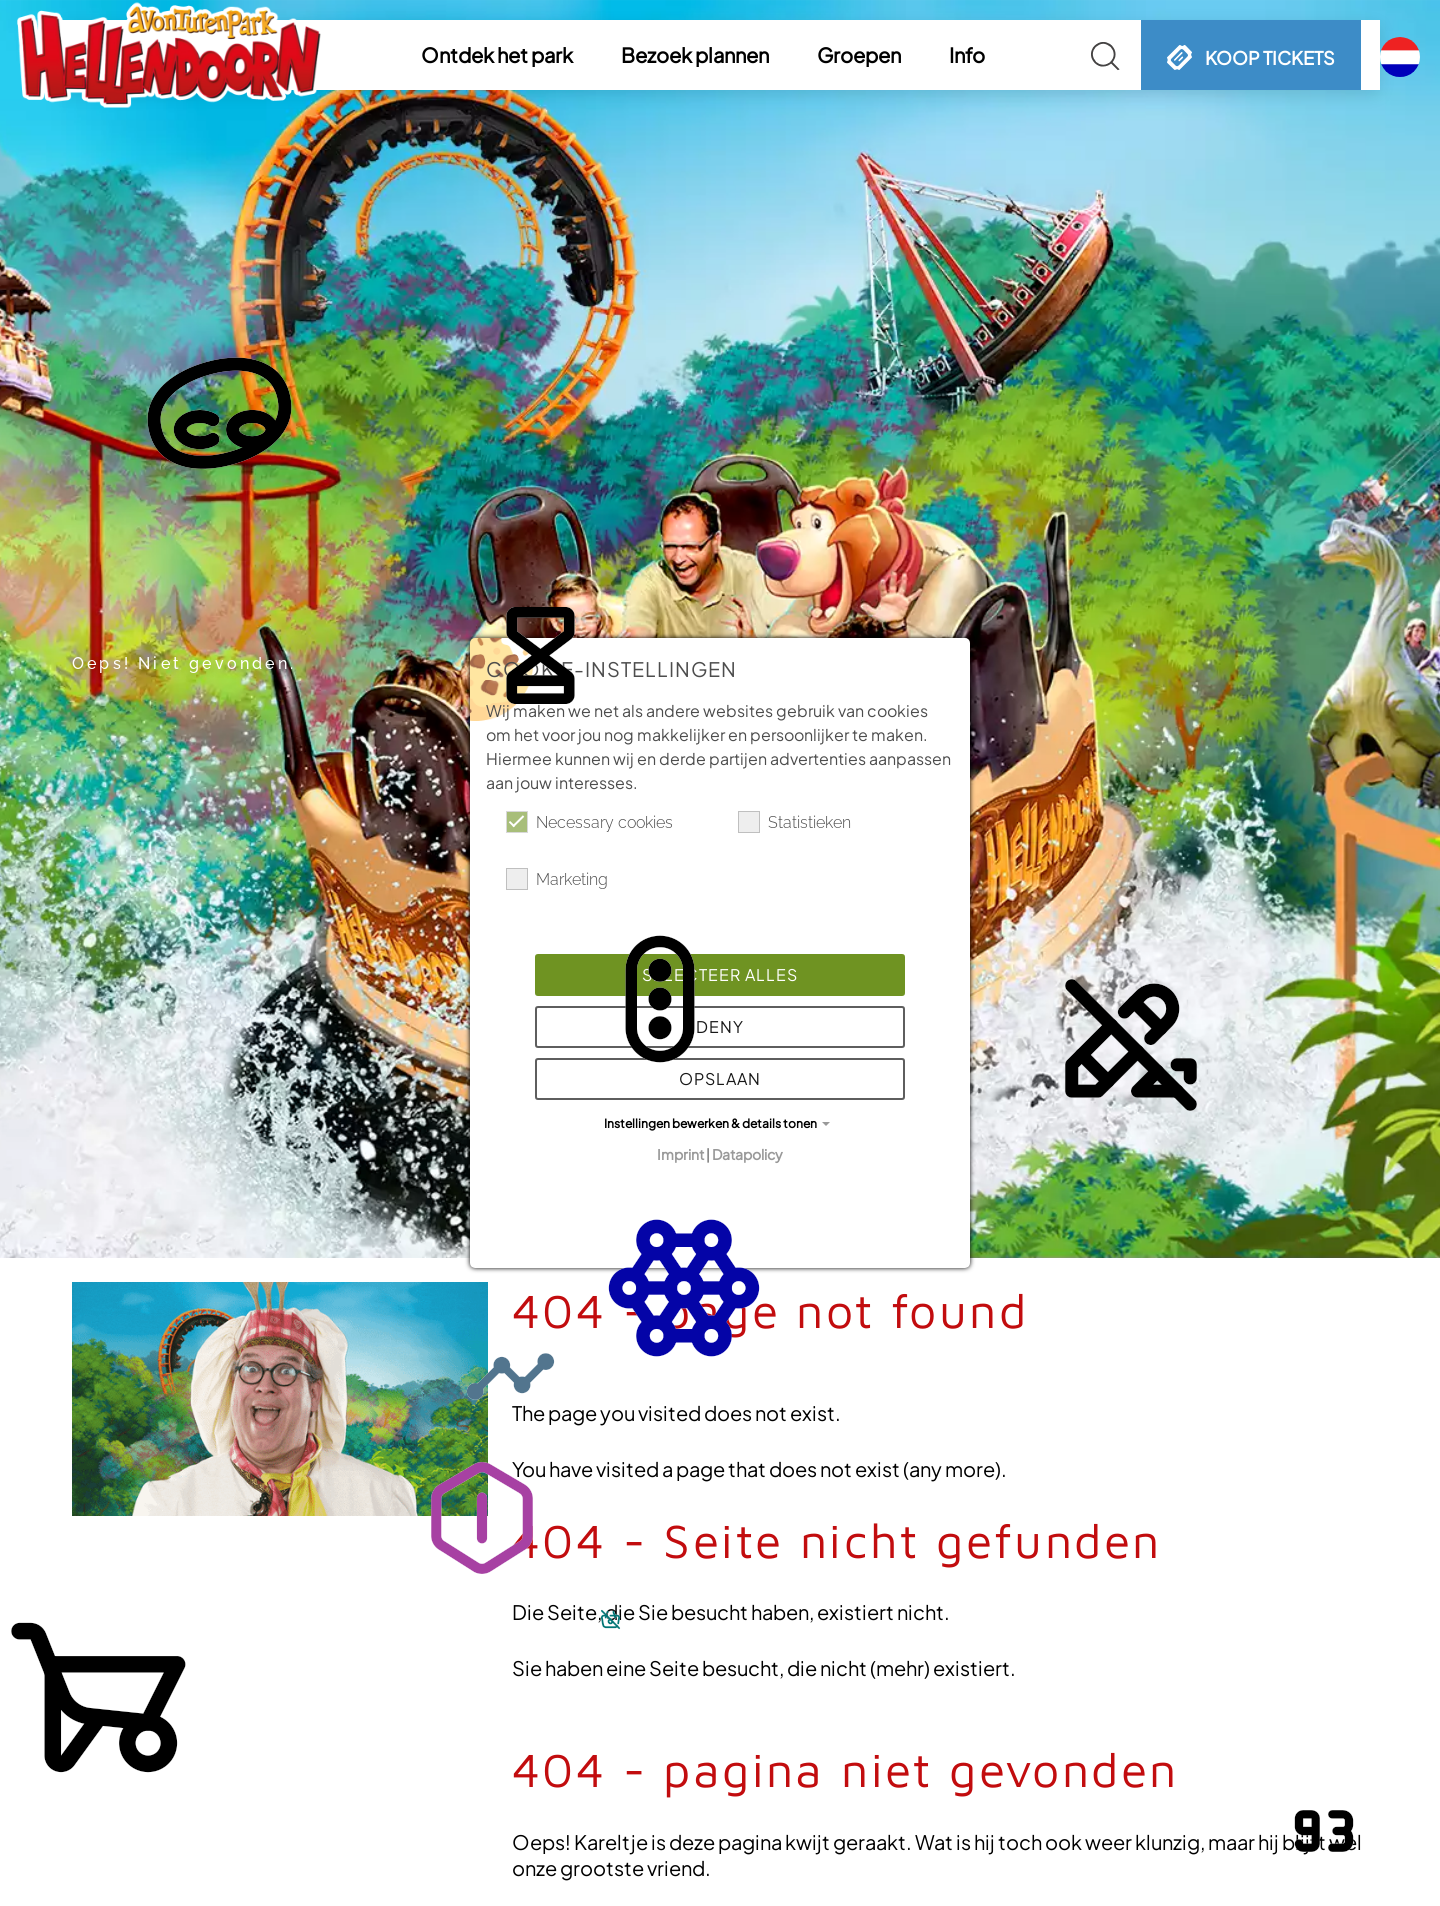 The image size is (1440, 1906). I want to click on access information or details, so click(482, 1518).